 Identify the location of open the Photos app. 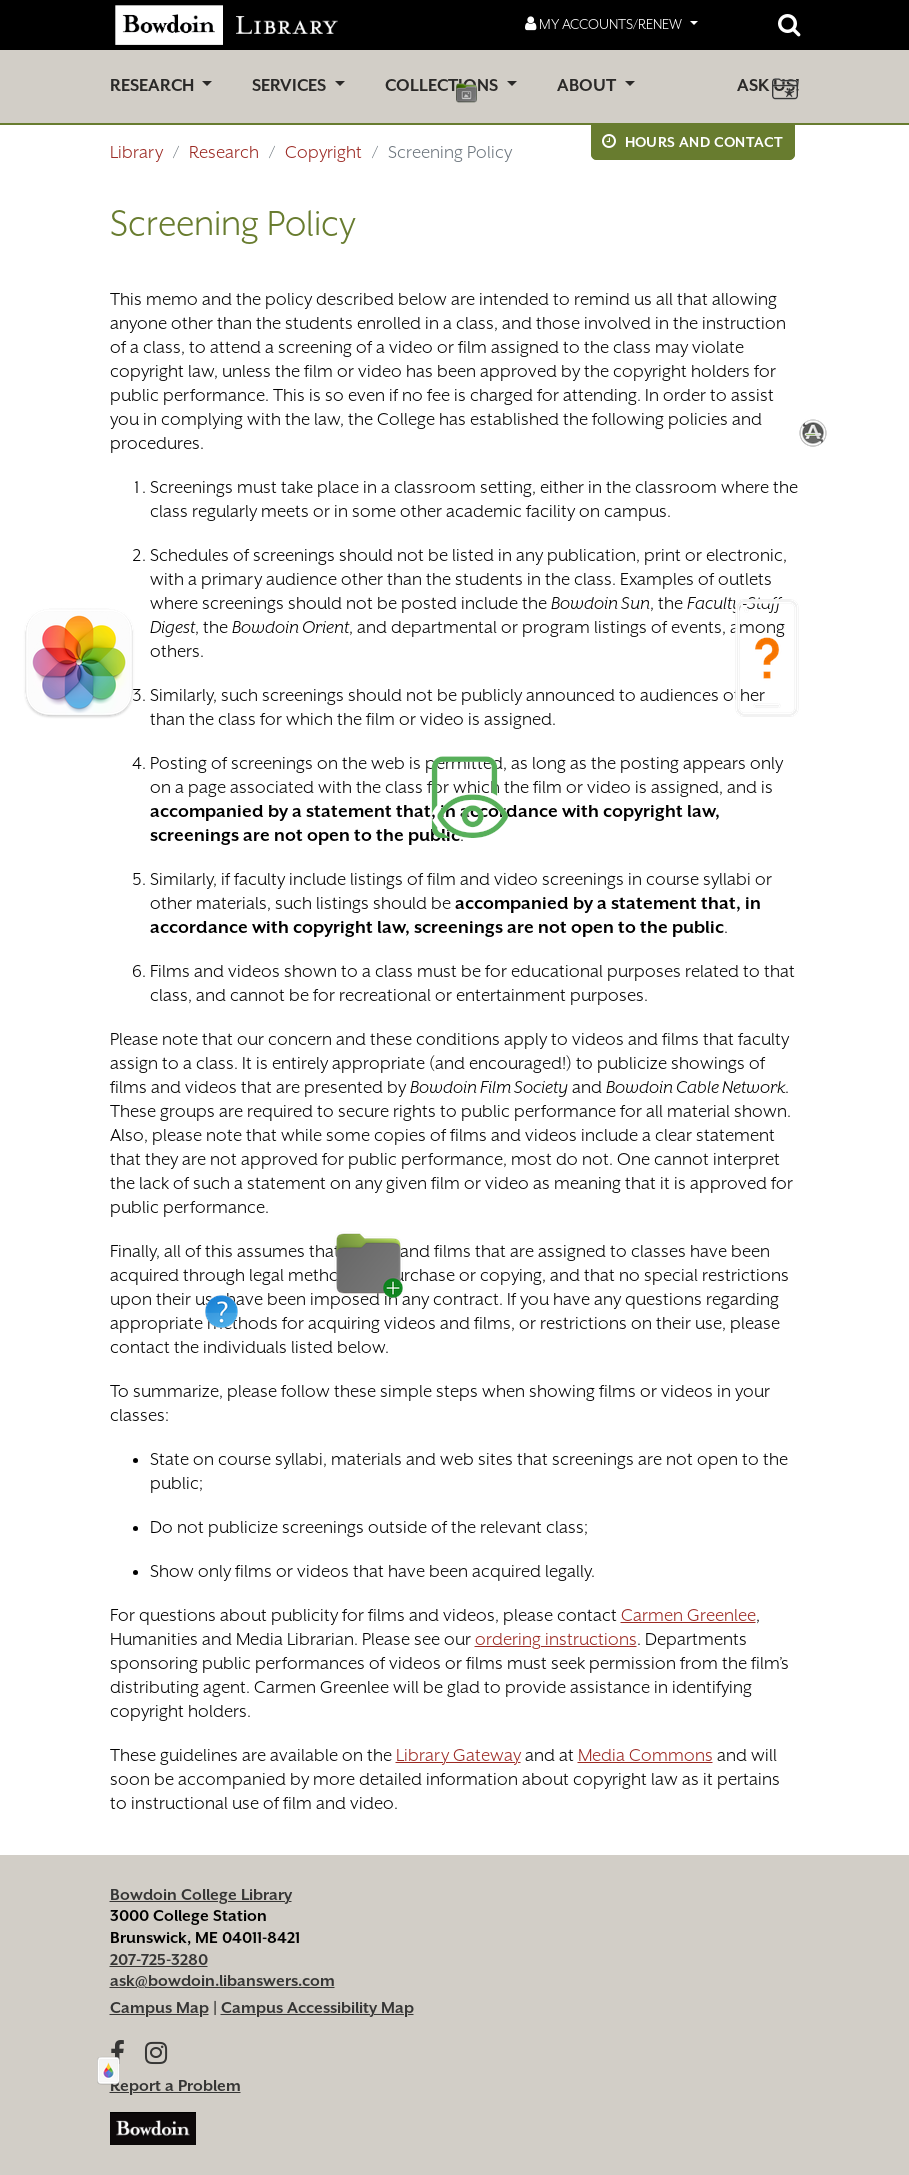
(79, 662).